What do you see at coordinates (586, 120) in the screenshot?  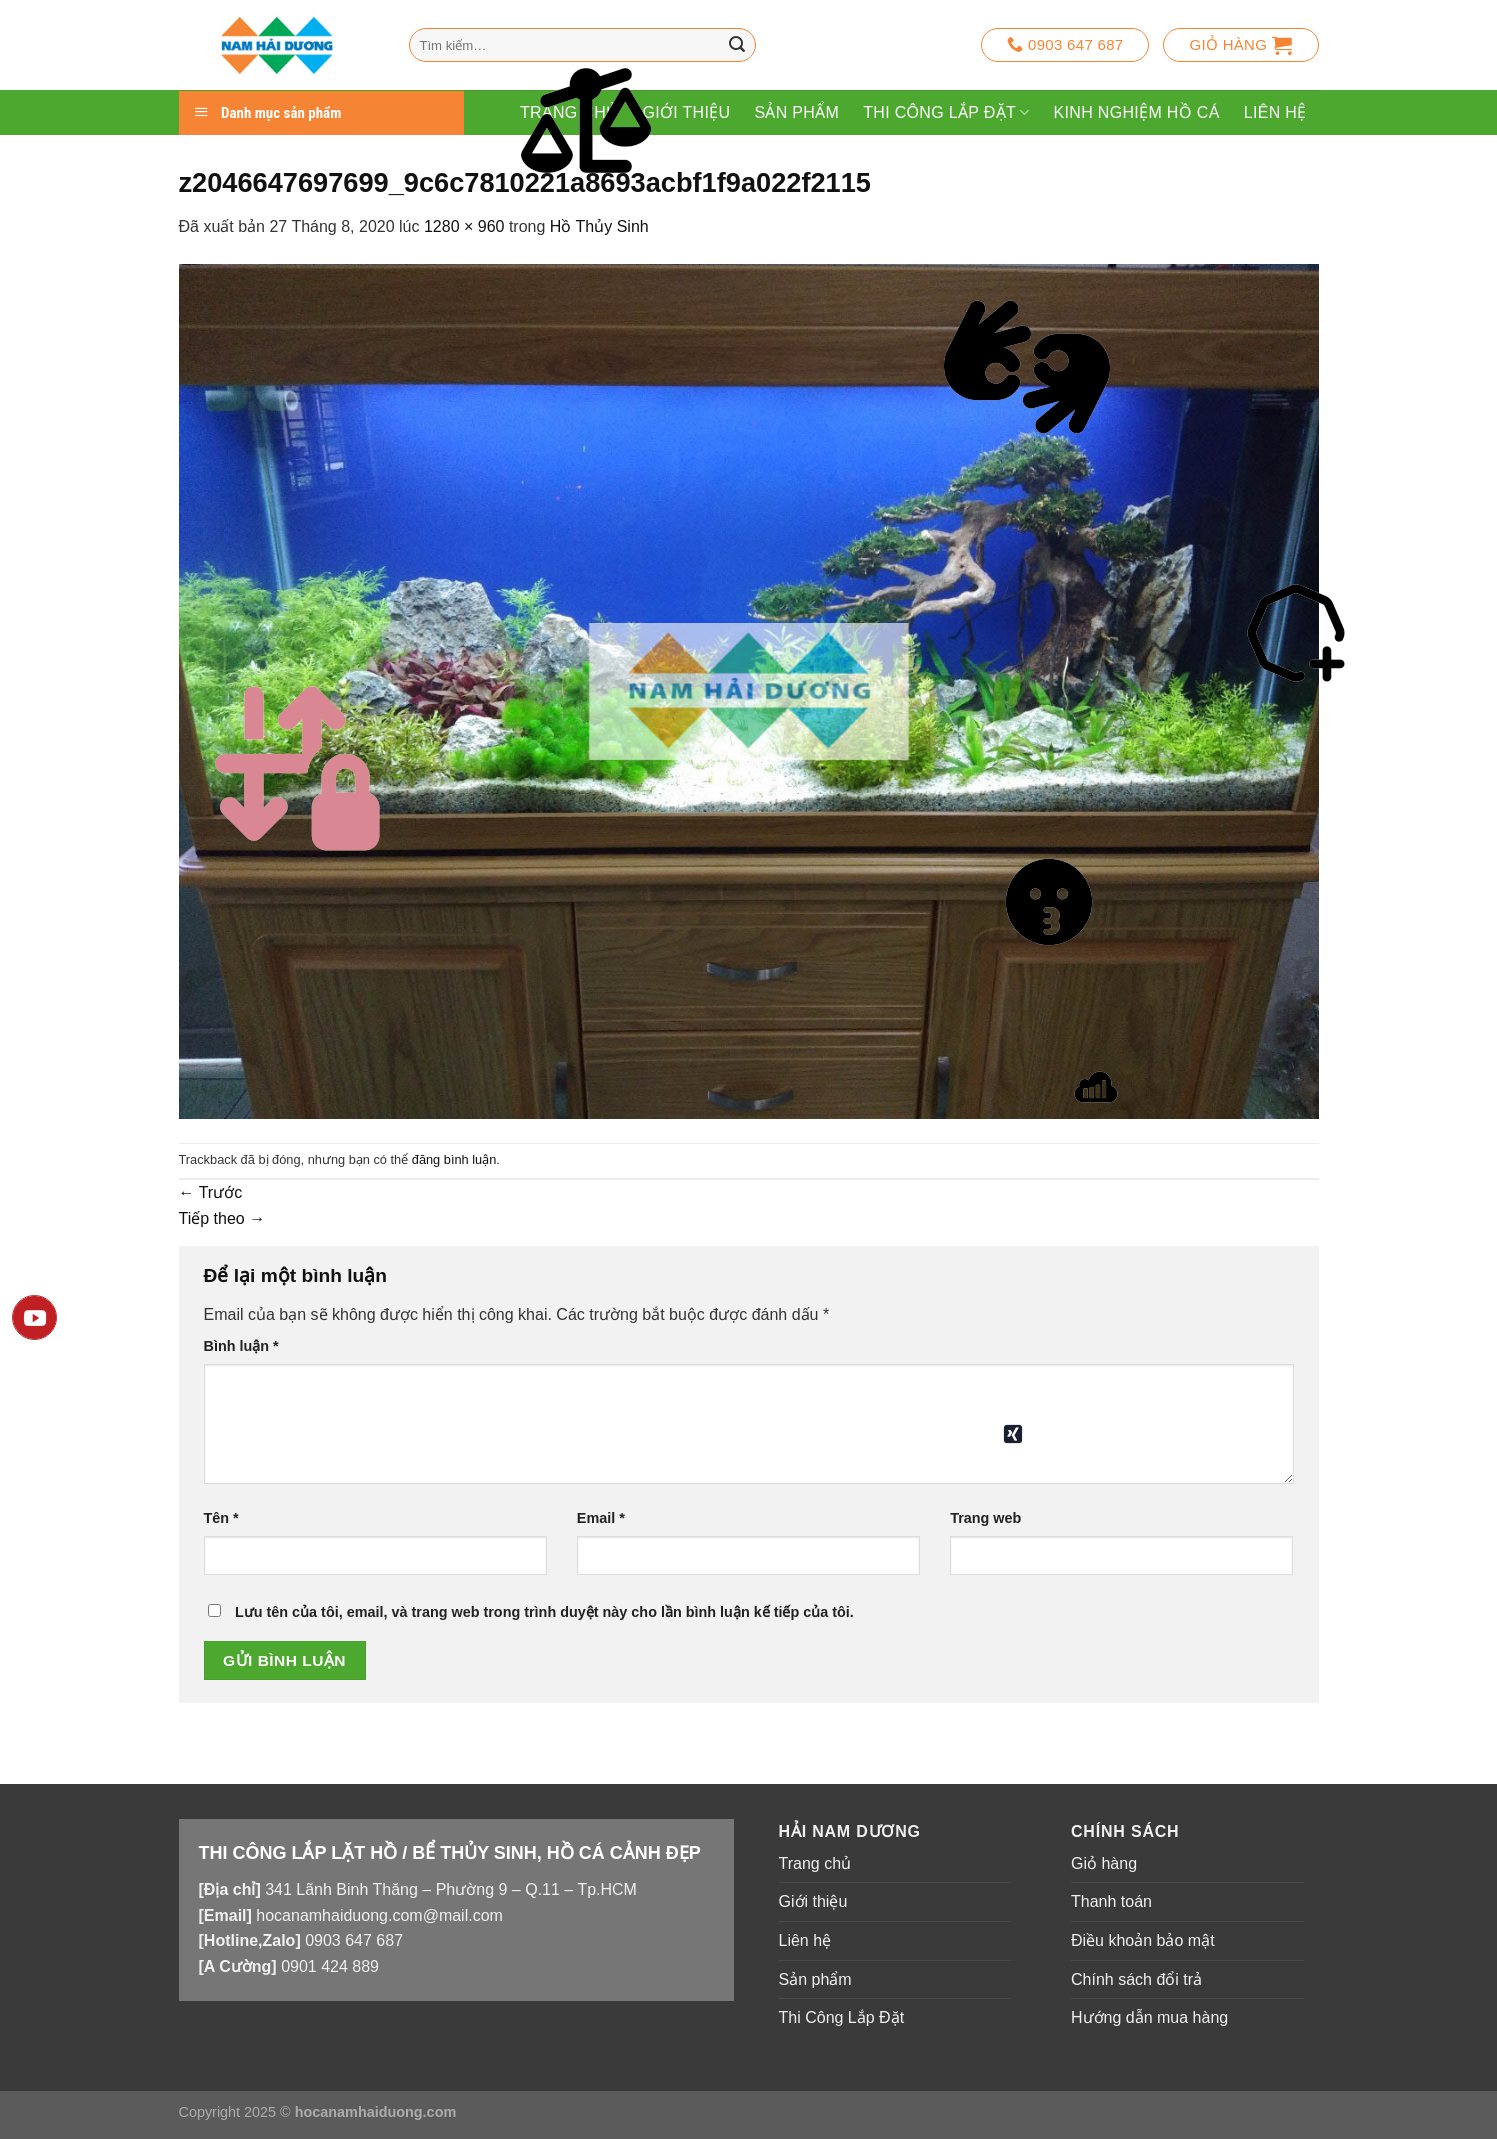 I see `indicates an unbalanced comparison or unequal weight` at bounding box center [586, 120].